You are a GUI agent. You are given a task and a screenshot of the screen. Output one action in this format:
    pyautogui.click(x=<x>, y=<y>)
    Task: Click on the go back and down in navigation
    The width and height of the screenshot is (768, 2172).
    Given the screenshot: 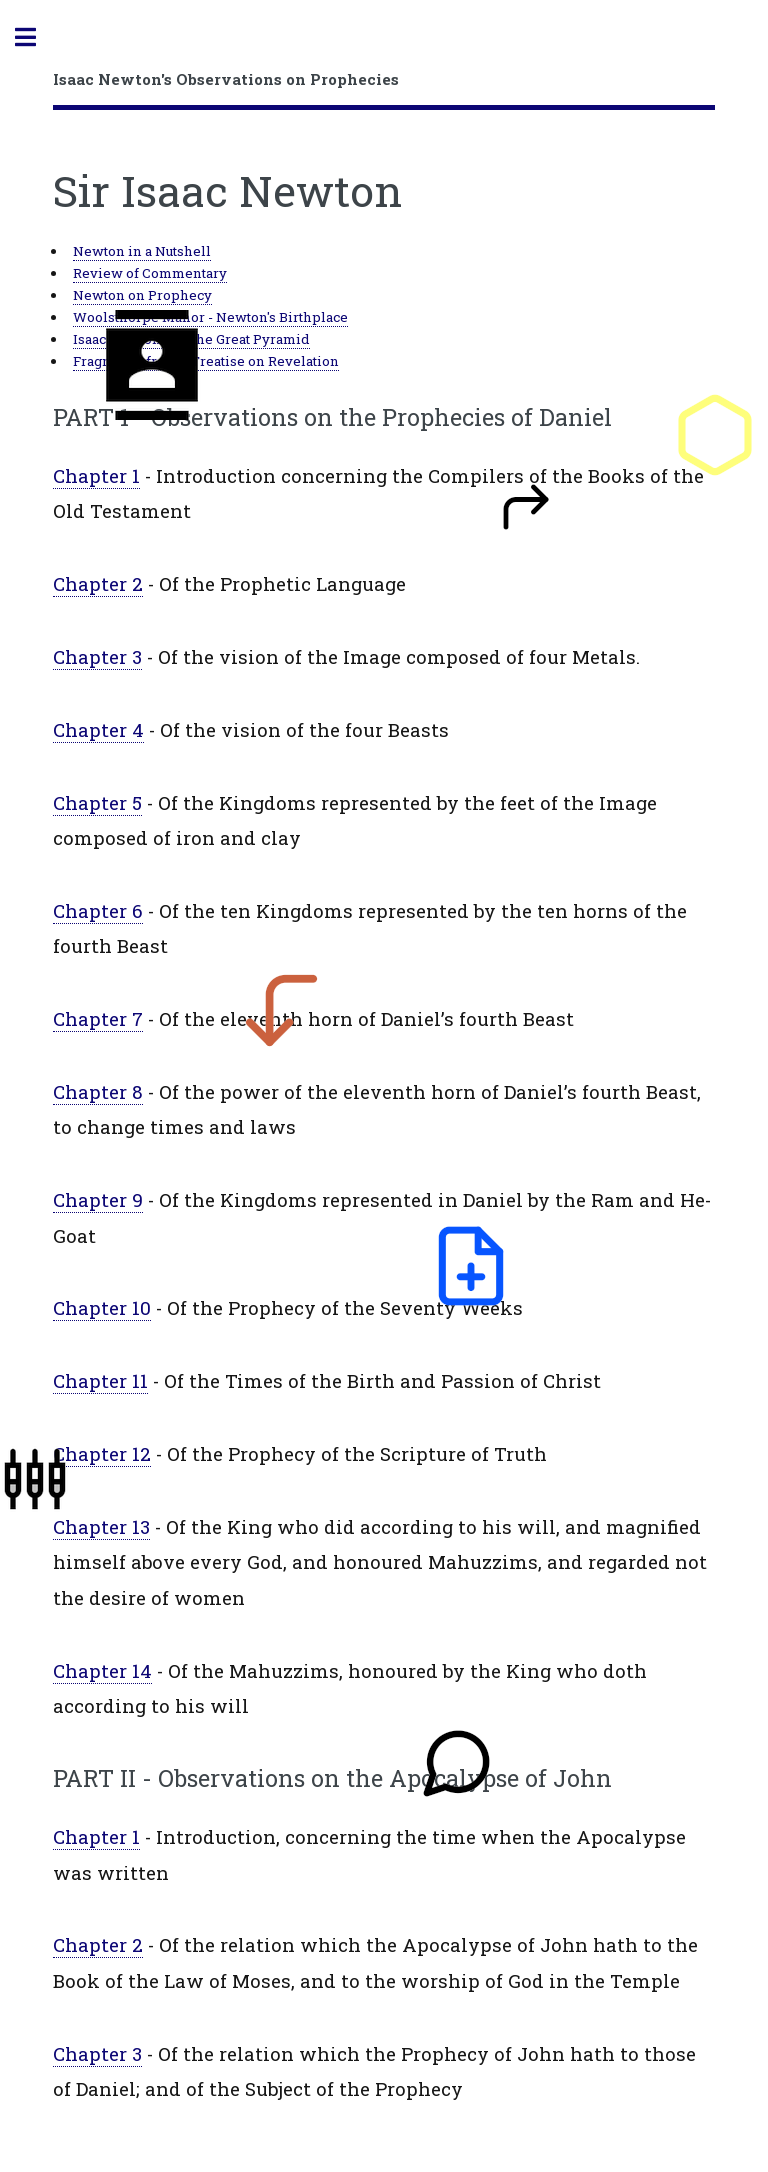 What is the action you would take?
    pyautogui.click(x=281, y=1010)
    